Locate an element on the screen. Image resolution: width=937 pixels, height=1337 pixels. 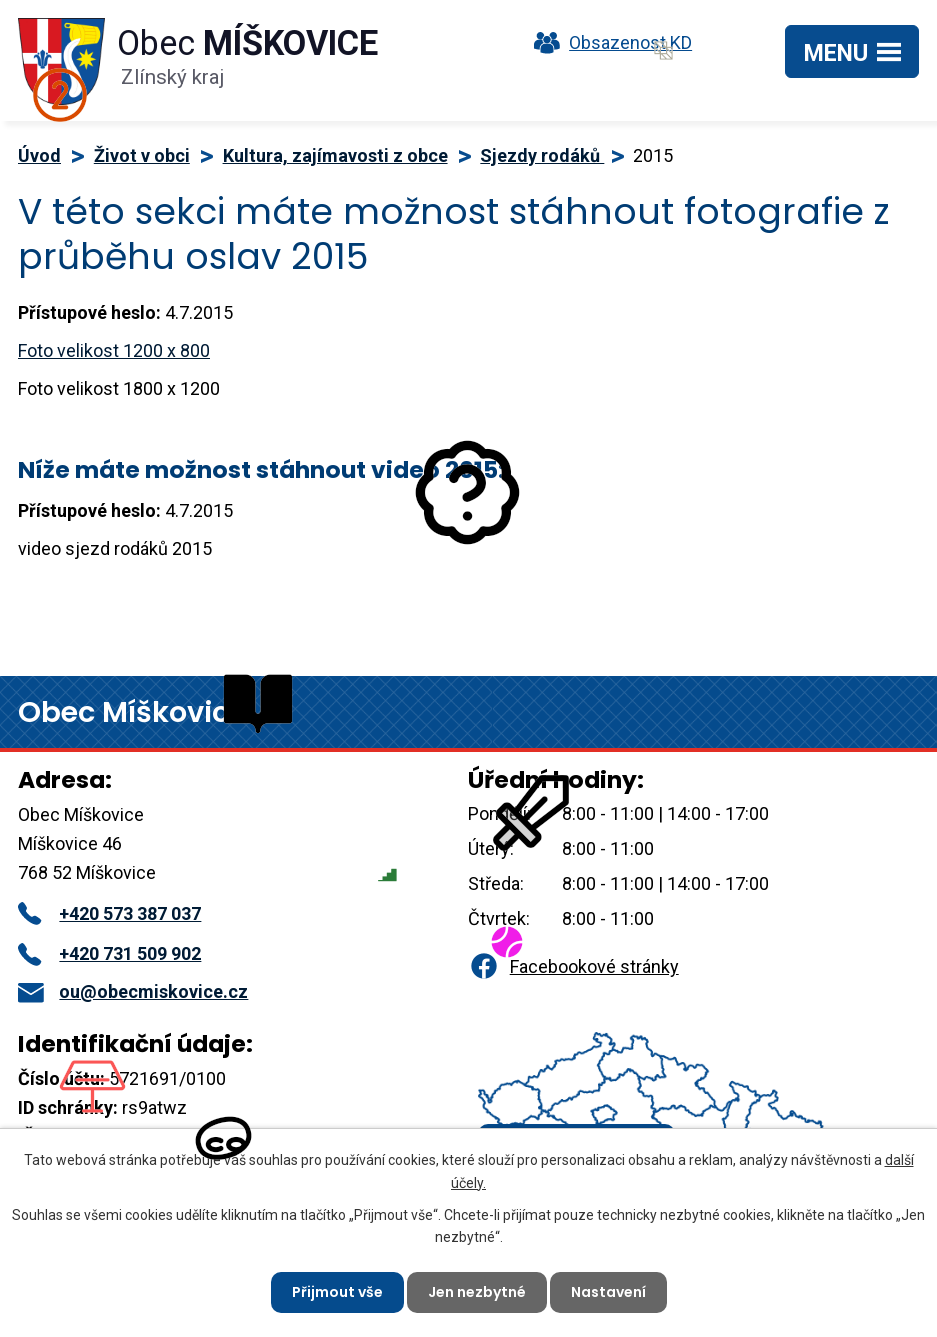
access presentation mode is located at coordinates (92, 1086).